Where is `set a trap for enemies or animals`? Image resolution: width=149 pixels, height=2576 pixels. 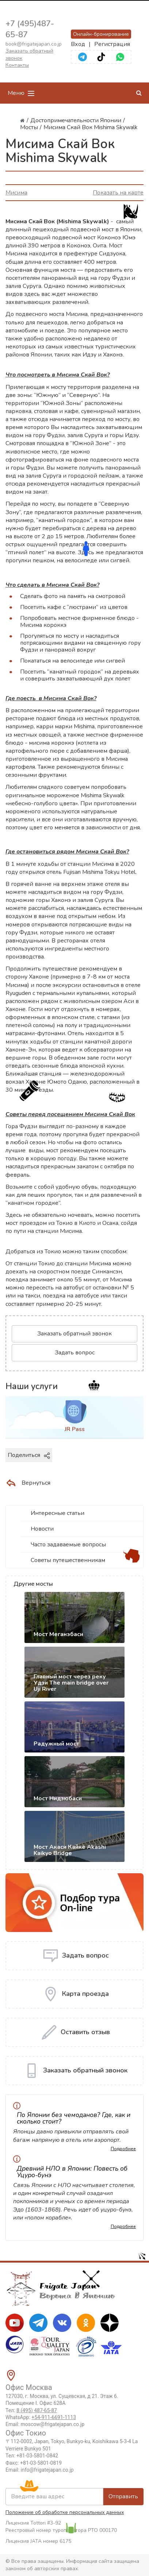 set a trap for enemies or animals is located at coordinates (117, 1096).